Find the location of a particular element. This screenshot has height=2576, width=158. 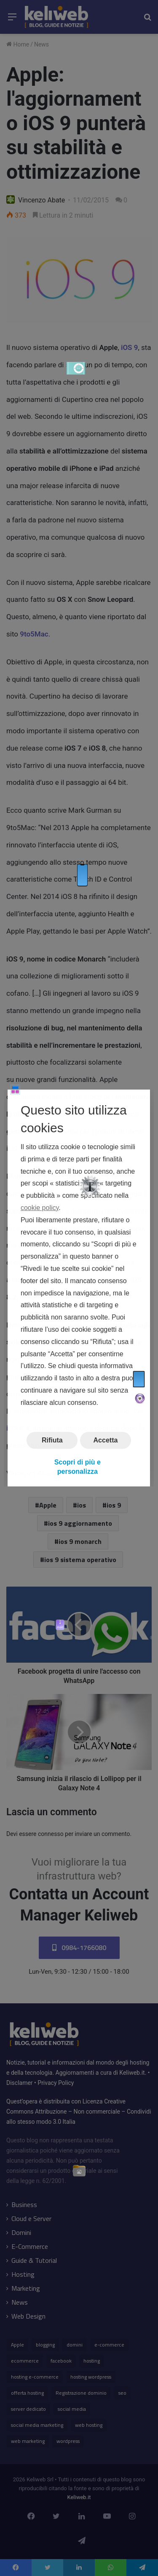

iPhone 16e device icon is located at coordinates (82, 875).